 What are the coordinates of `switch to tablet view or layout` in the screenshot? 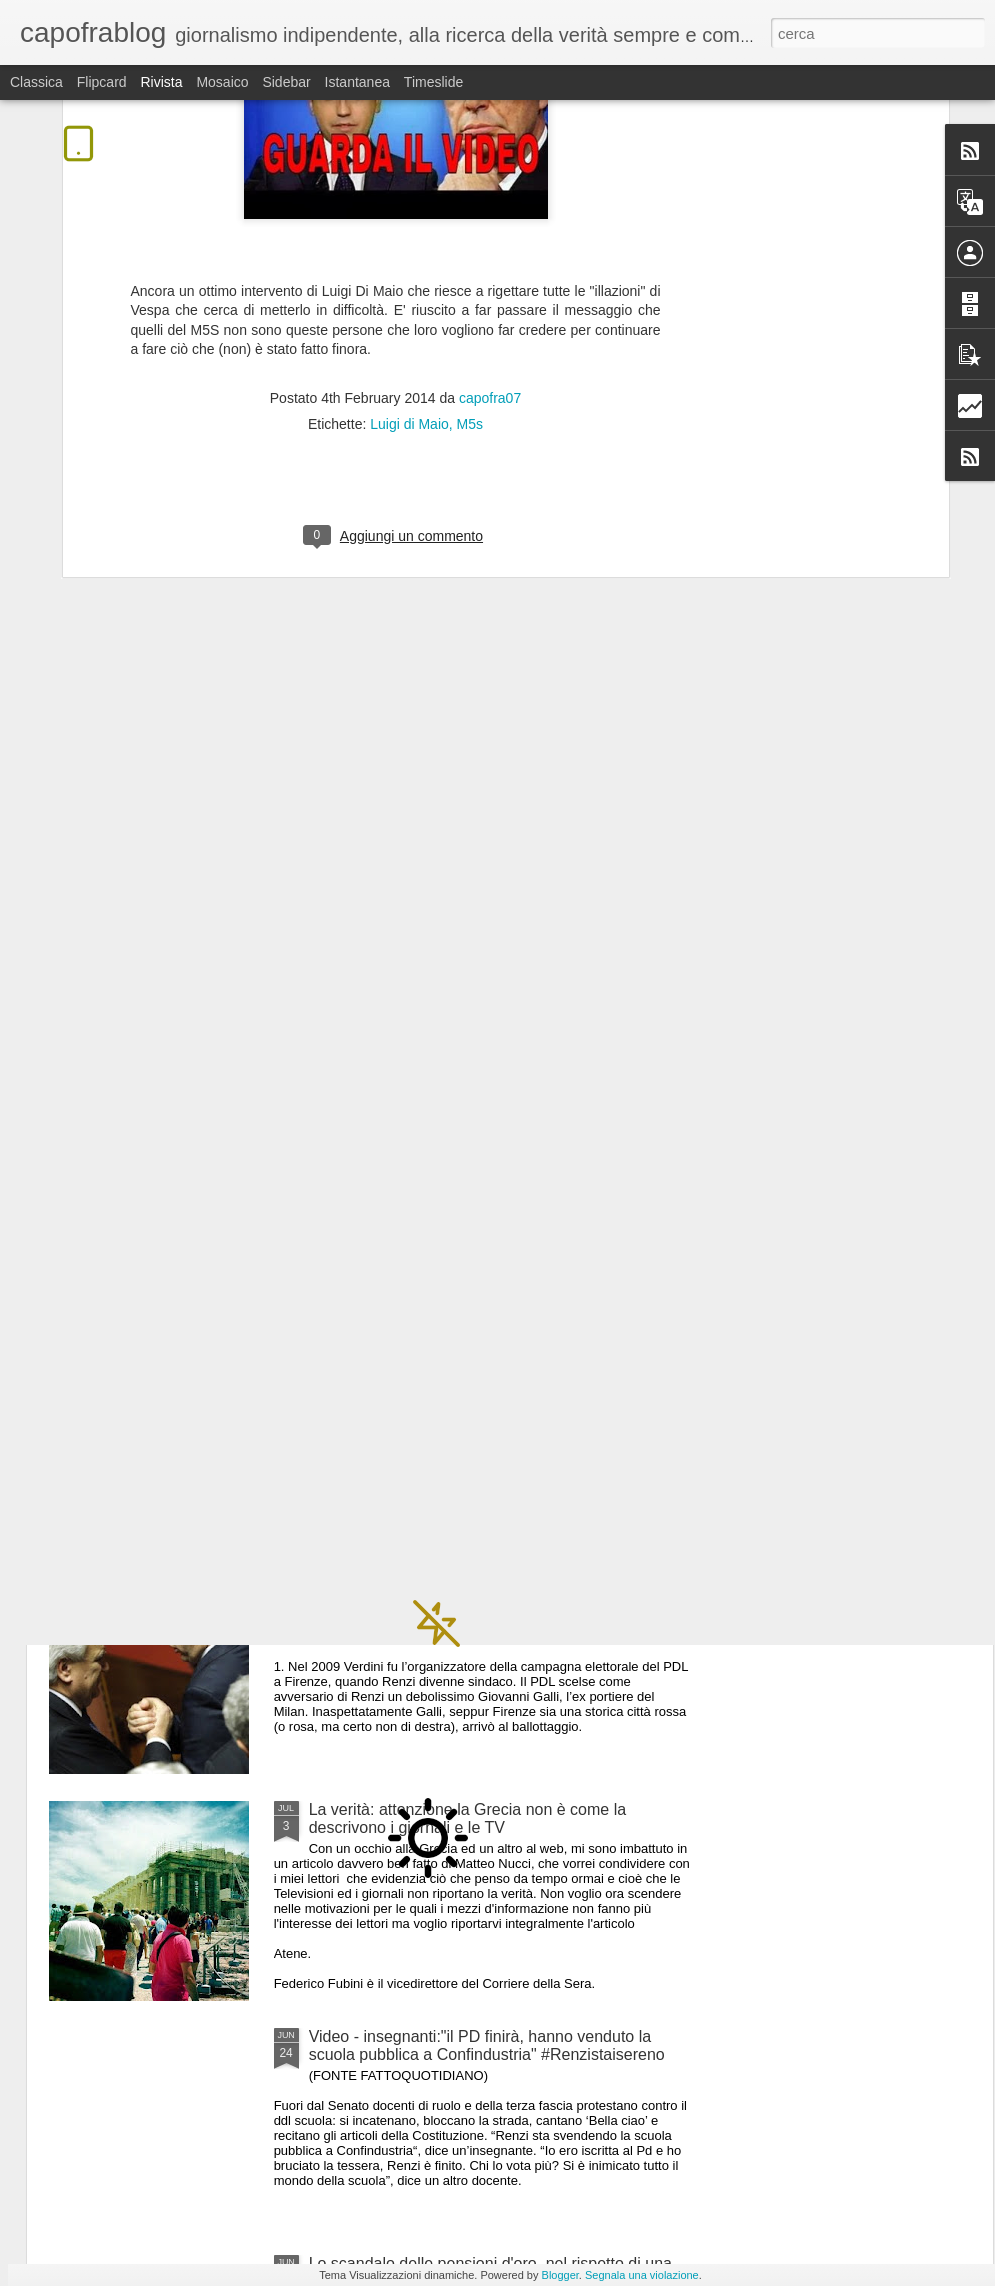 It's located at (78, 143).